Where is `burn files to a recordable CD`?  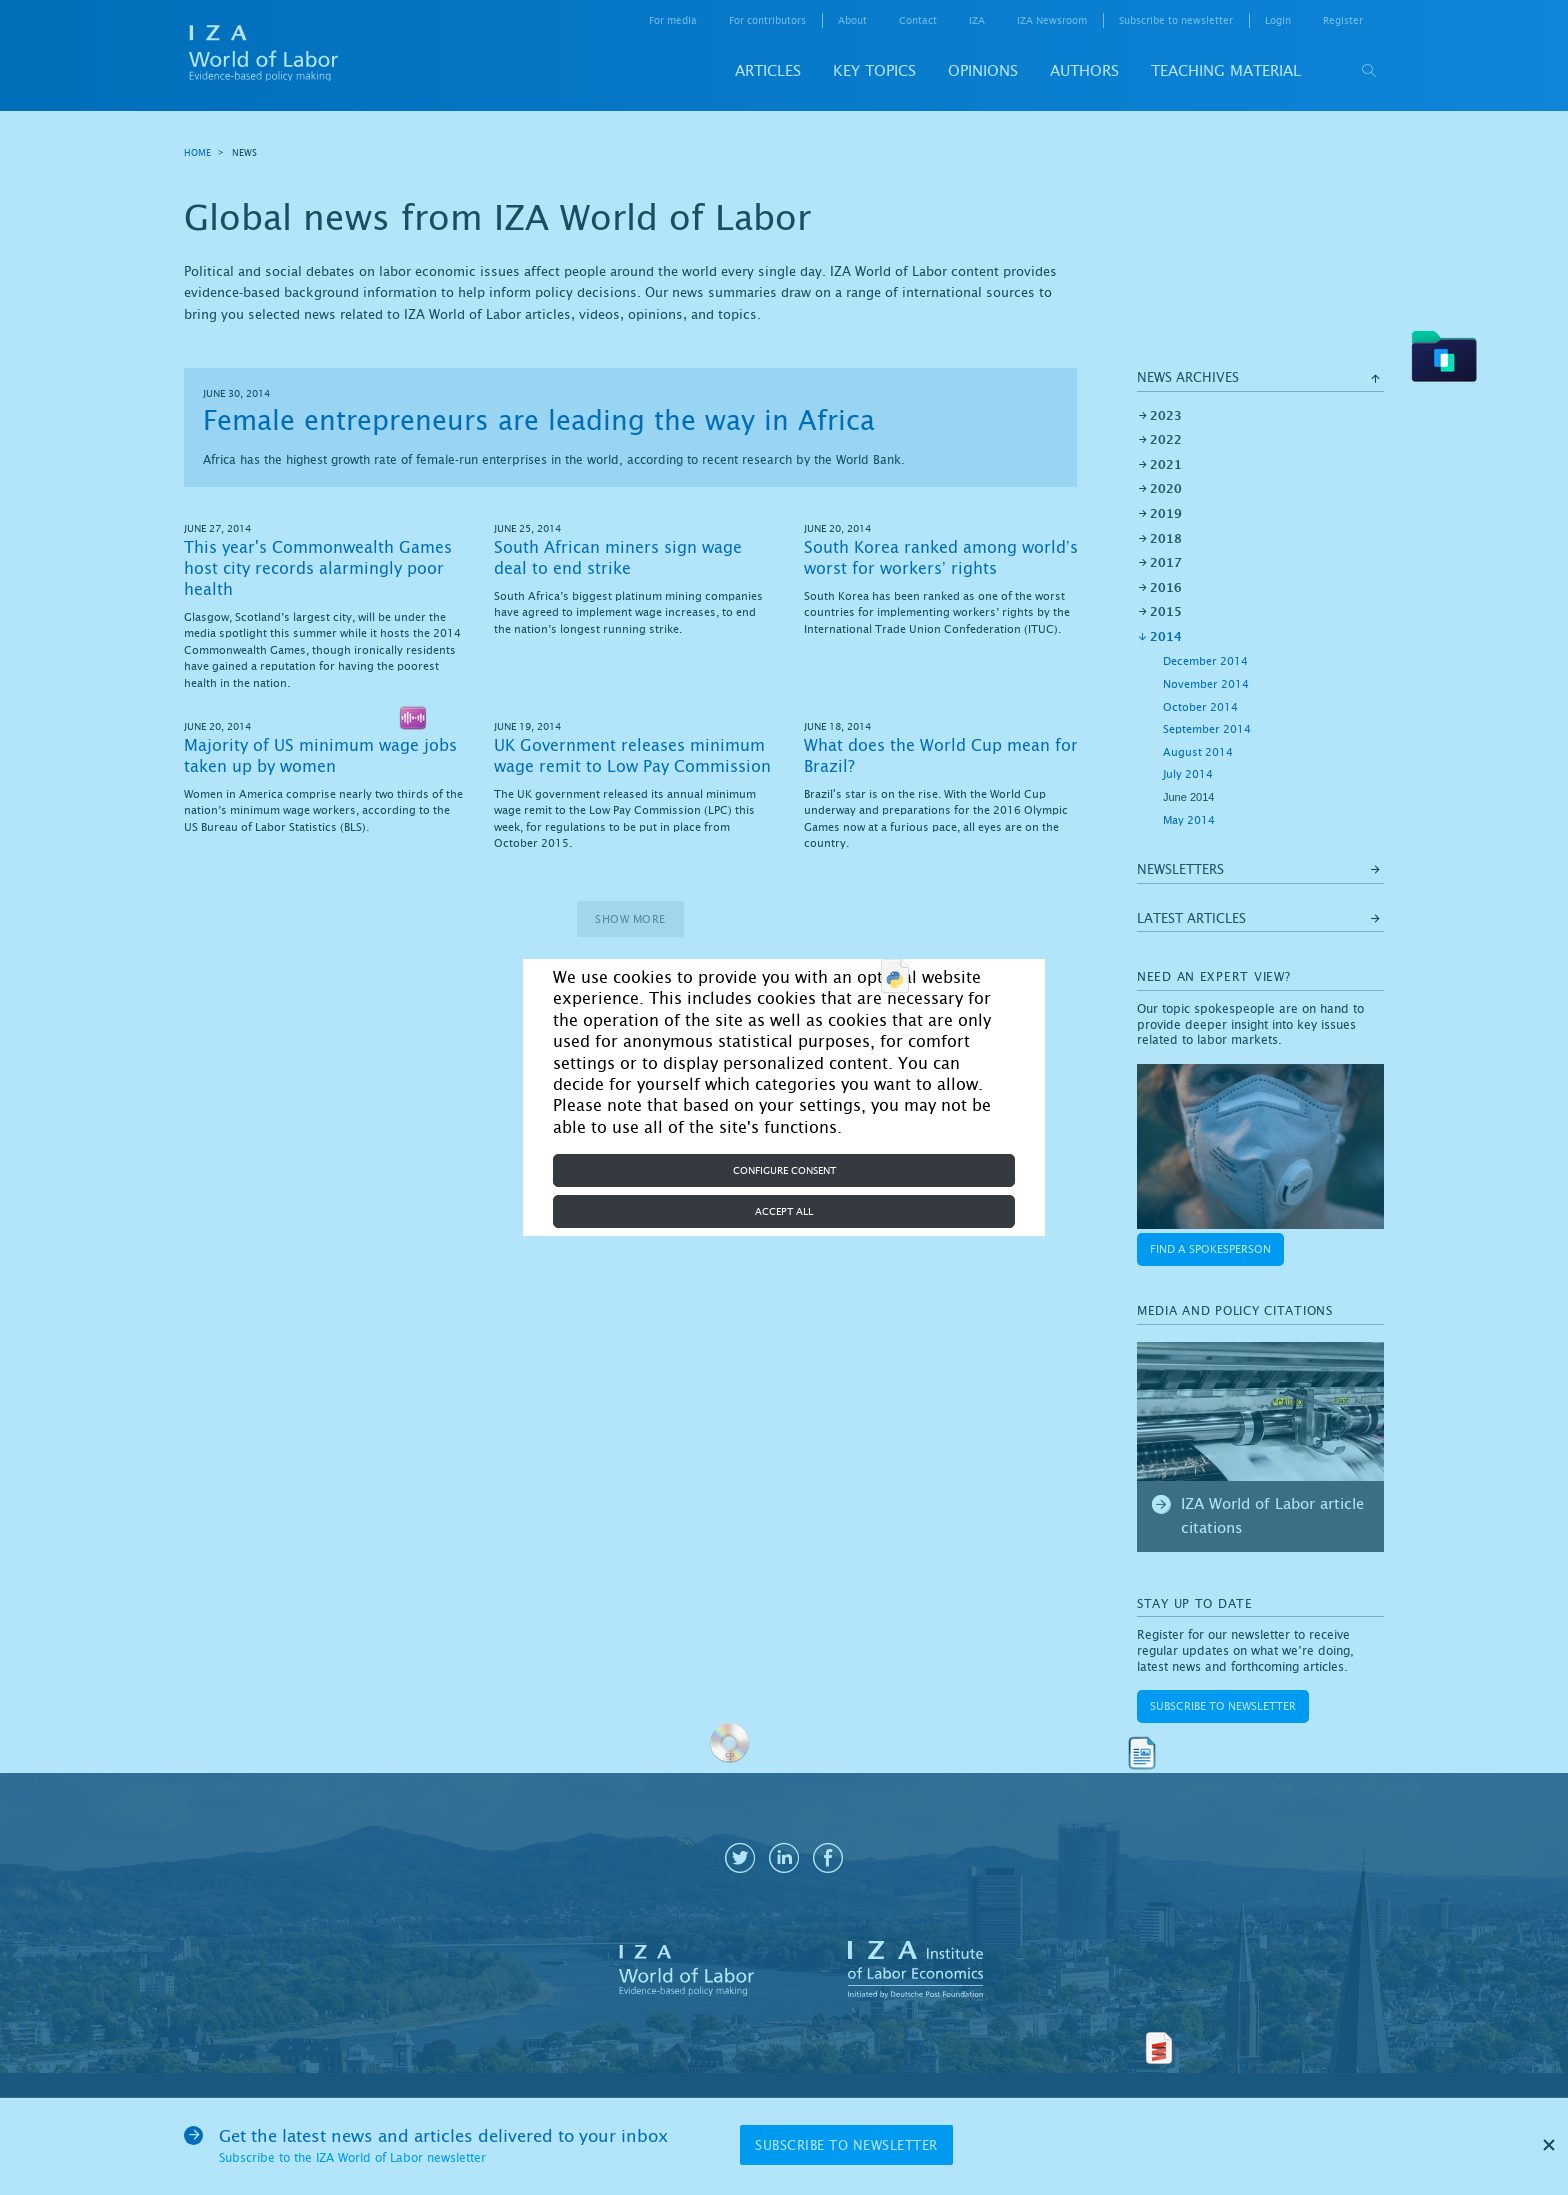 burn files to a recordable CD is located at coordinates (729, 1743).